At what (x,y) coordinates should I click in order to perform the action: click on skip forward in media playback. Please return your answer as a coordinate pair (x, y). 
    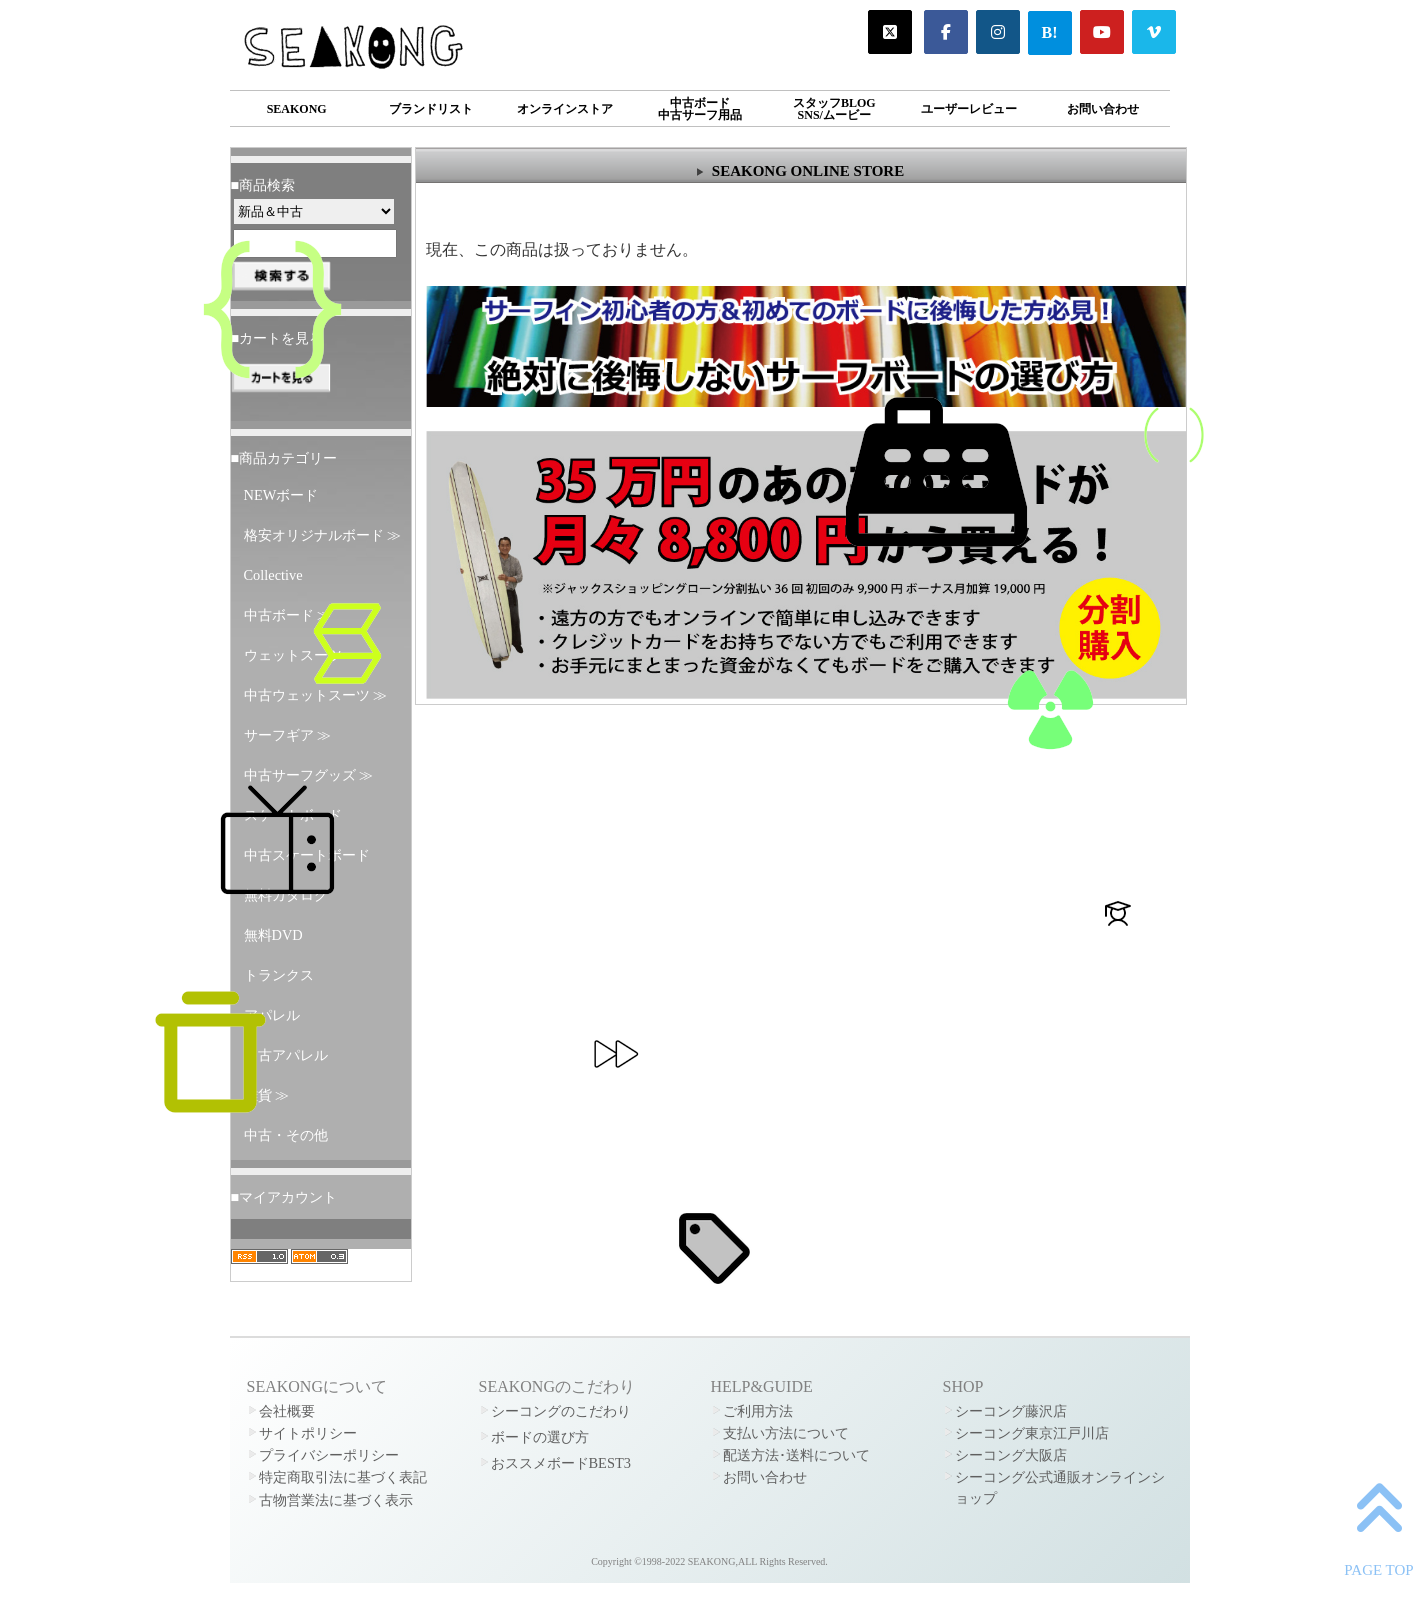
    Looking at the image, I should click on (613, 1054).